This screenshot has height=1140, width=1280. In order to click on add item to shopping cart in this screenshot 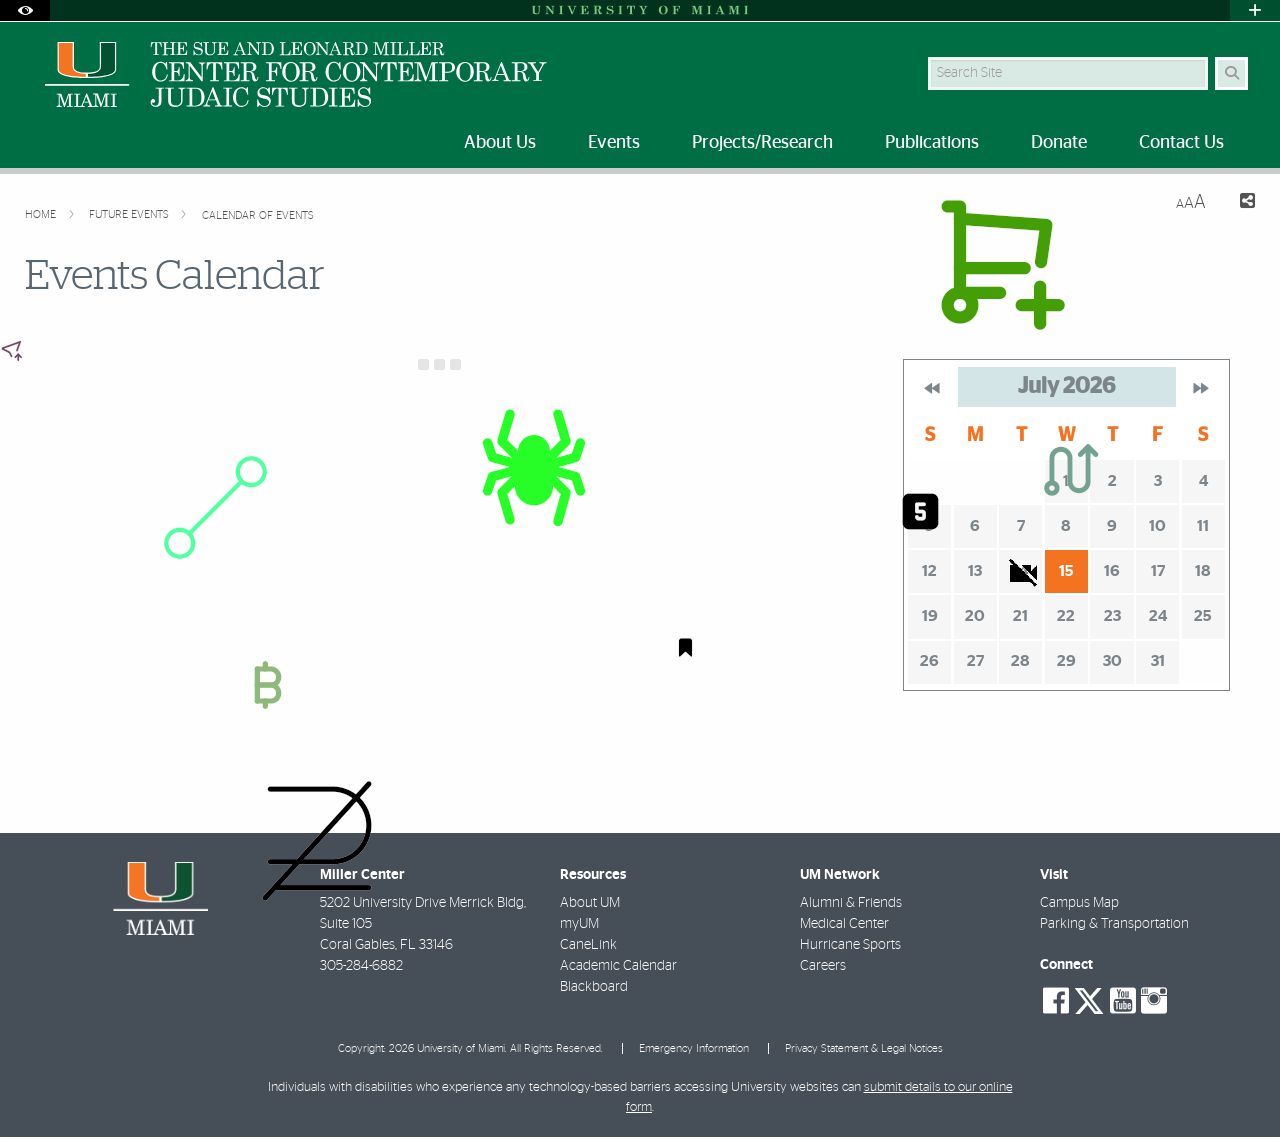, I will do `click(997, 262)`.